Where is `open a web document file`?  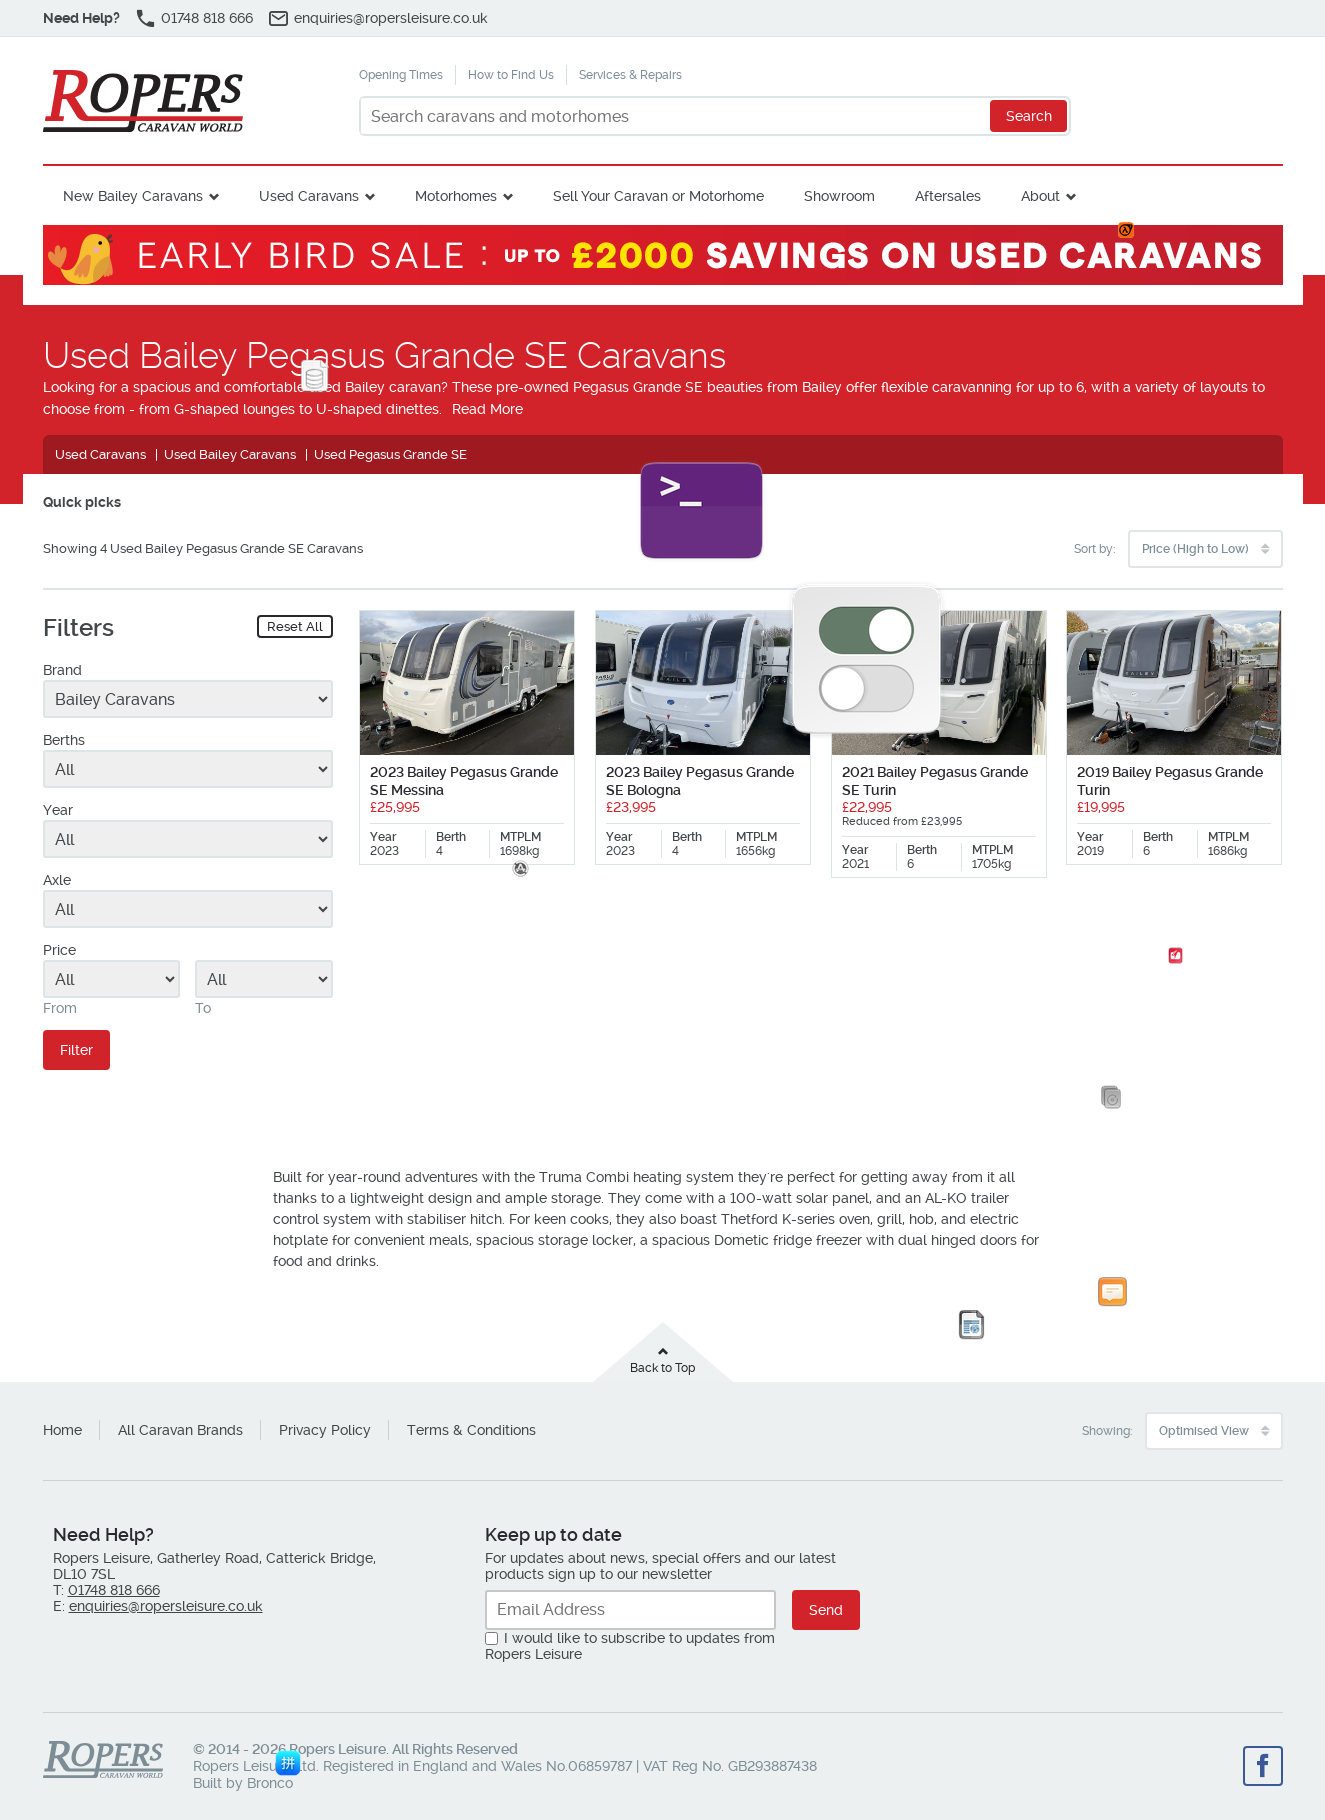 open a web document file is located at coordinates (971, 1324).